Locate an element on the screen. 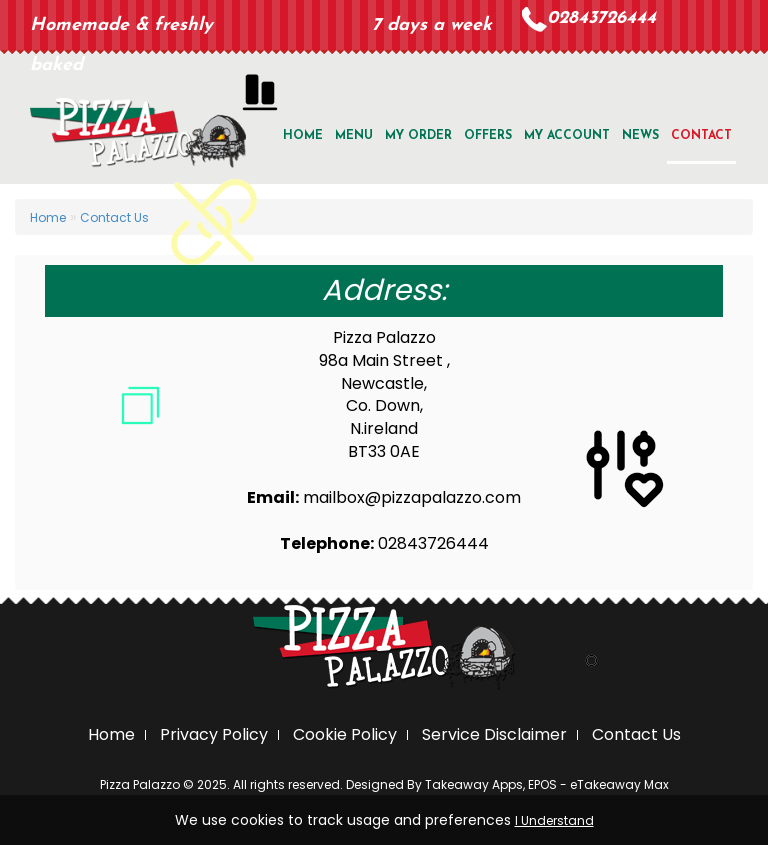  unlink or disconnect a linked item is located at coordinates (214, 222).